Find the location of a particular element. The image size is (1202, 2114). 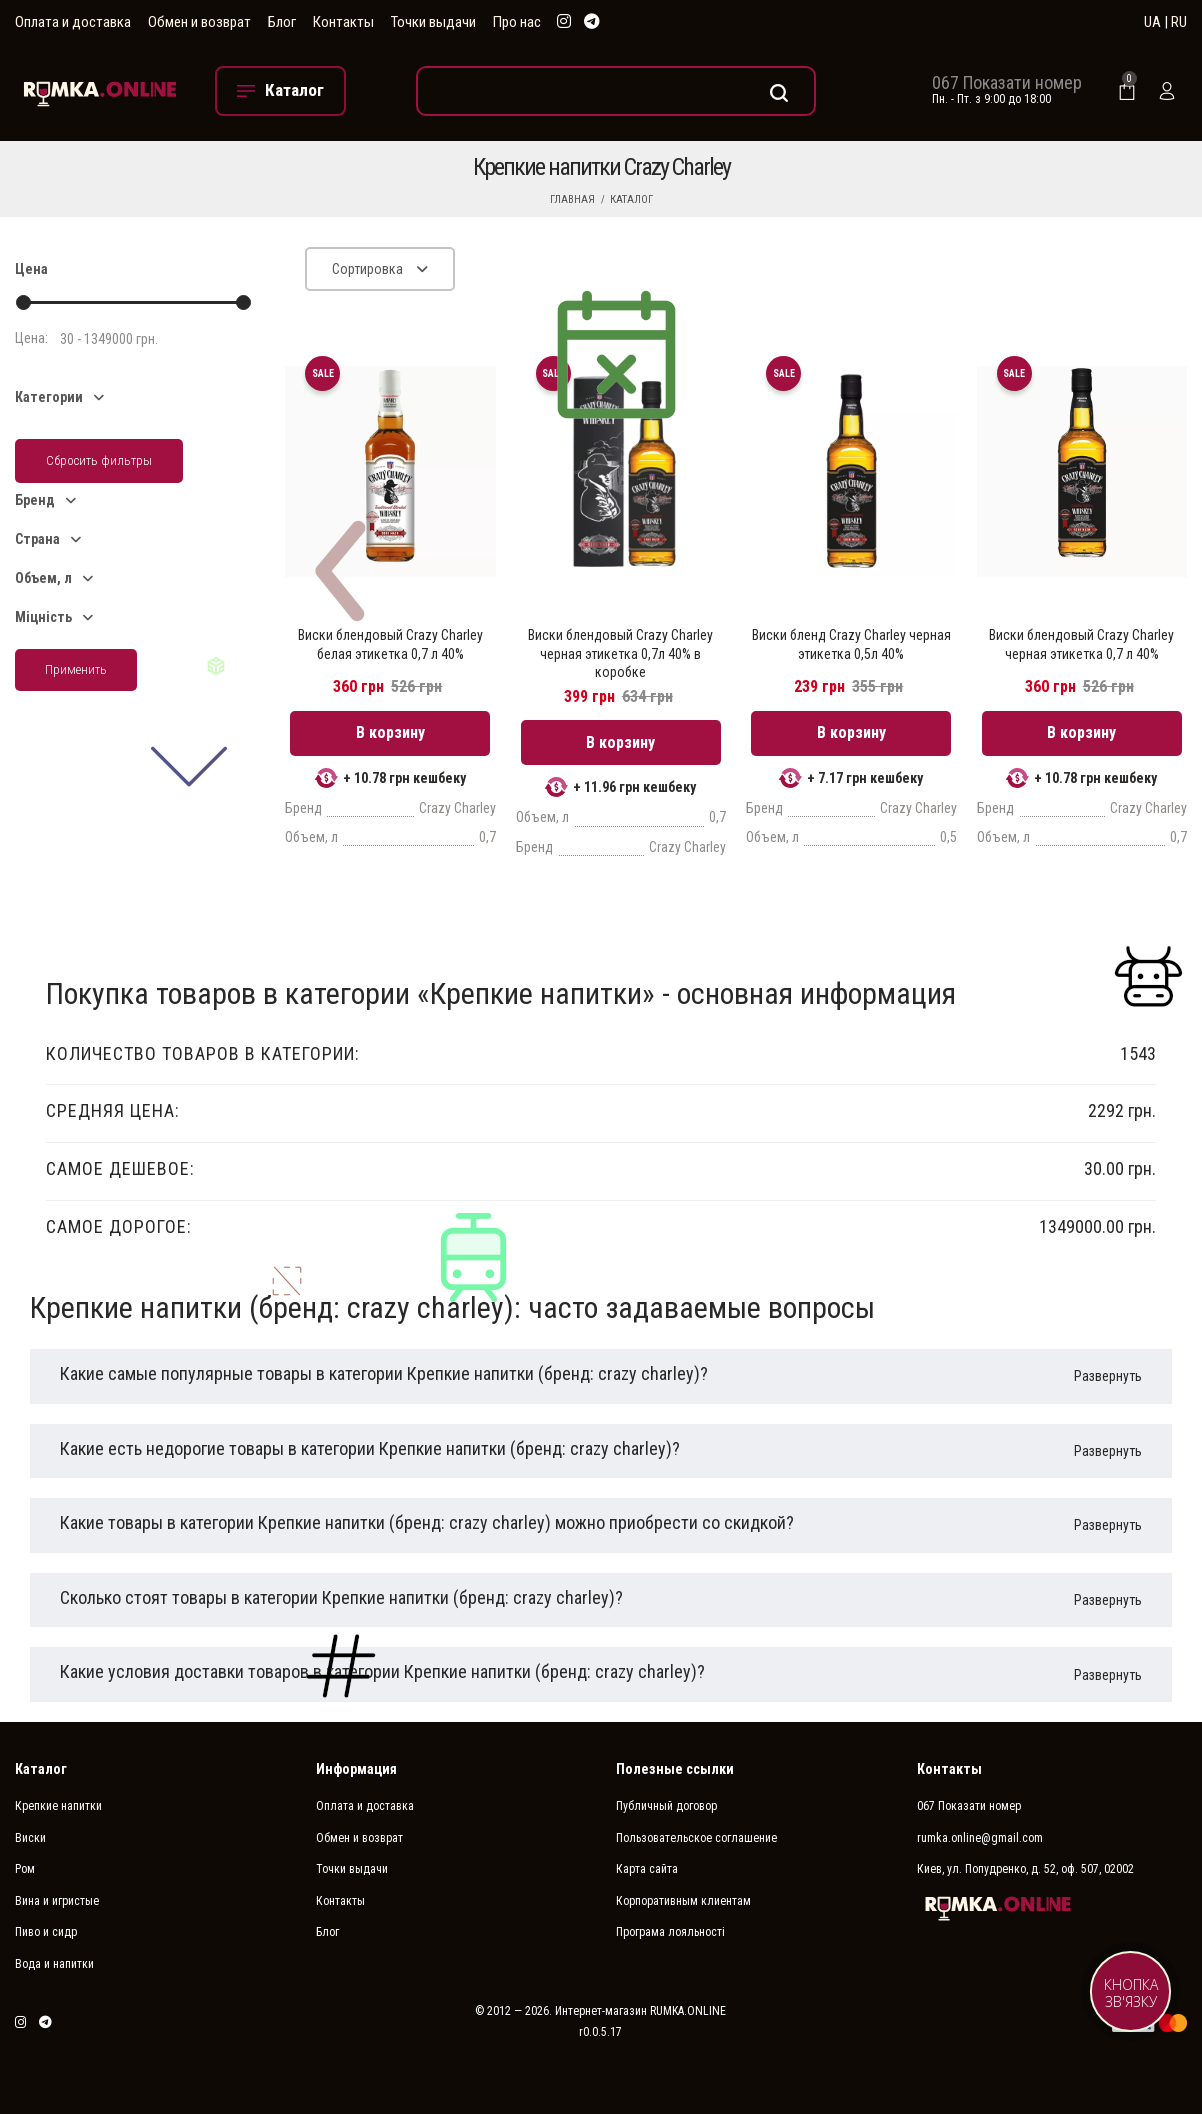

view or browse hashtags is located at coordinates (341, 1666).